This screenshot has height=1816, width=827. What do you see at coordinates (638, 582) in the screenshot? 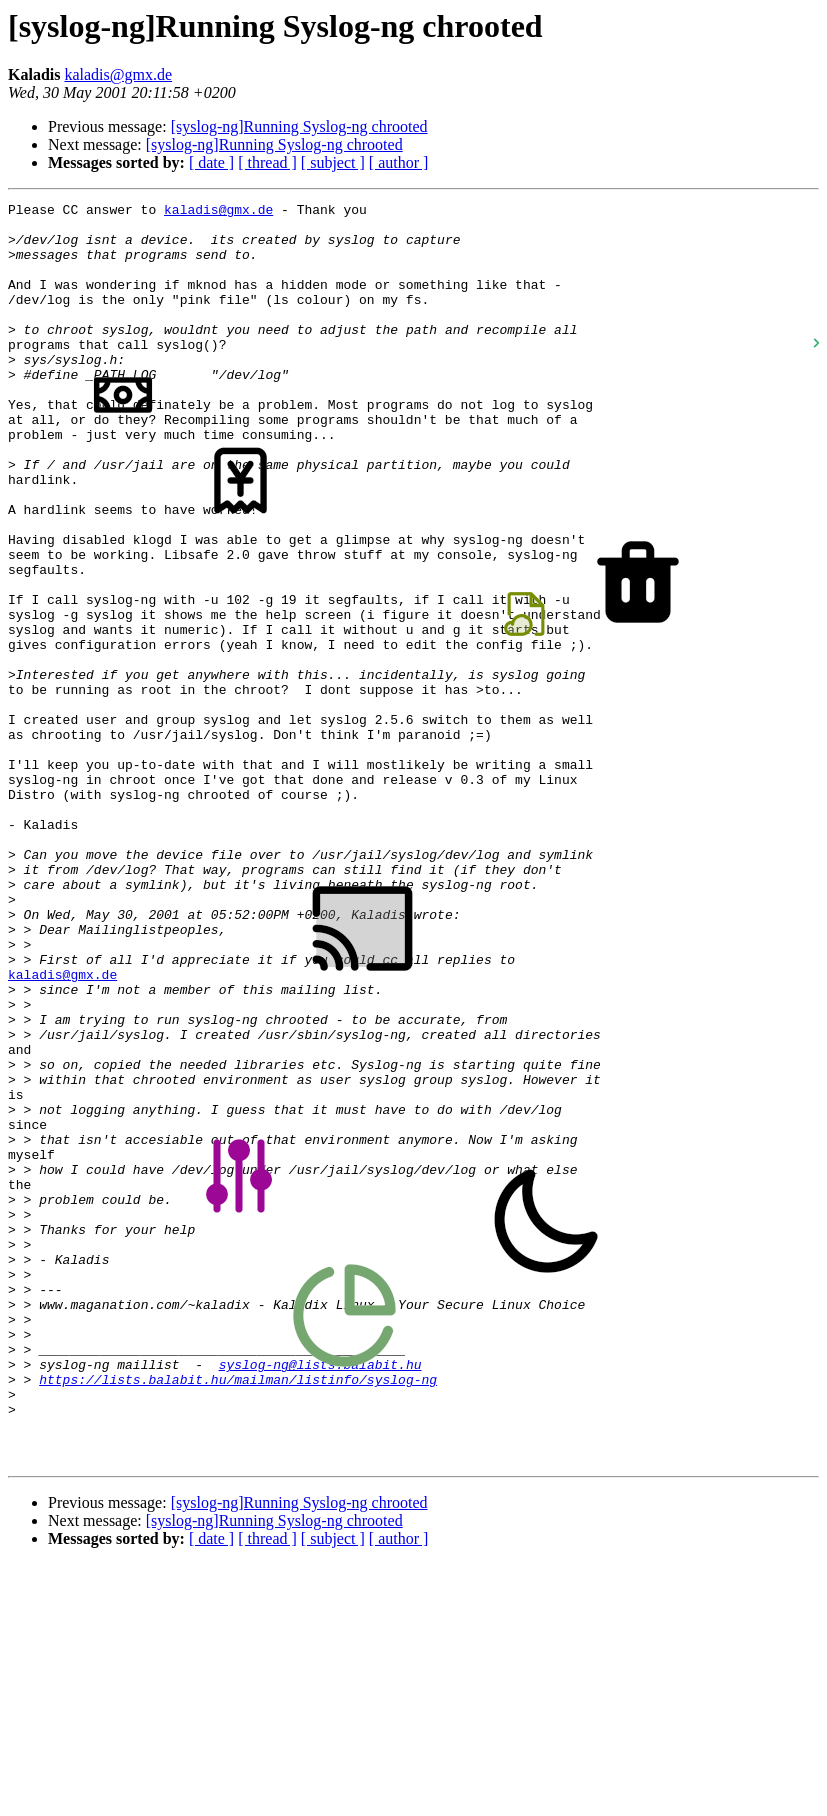
I see `delete selected item` at bounding box center [638, 582].